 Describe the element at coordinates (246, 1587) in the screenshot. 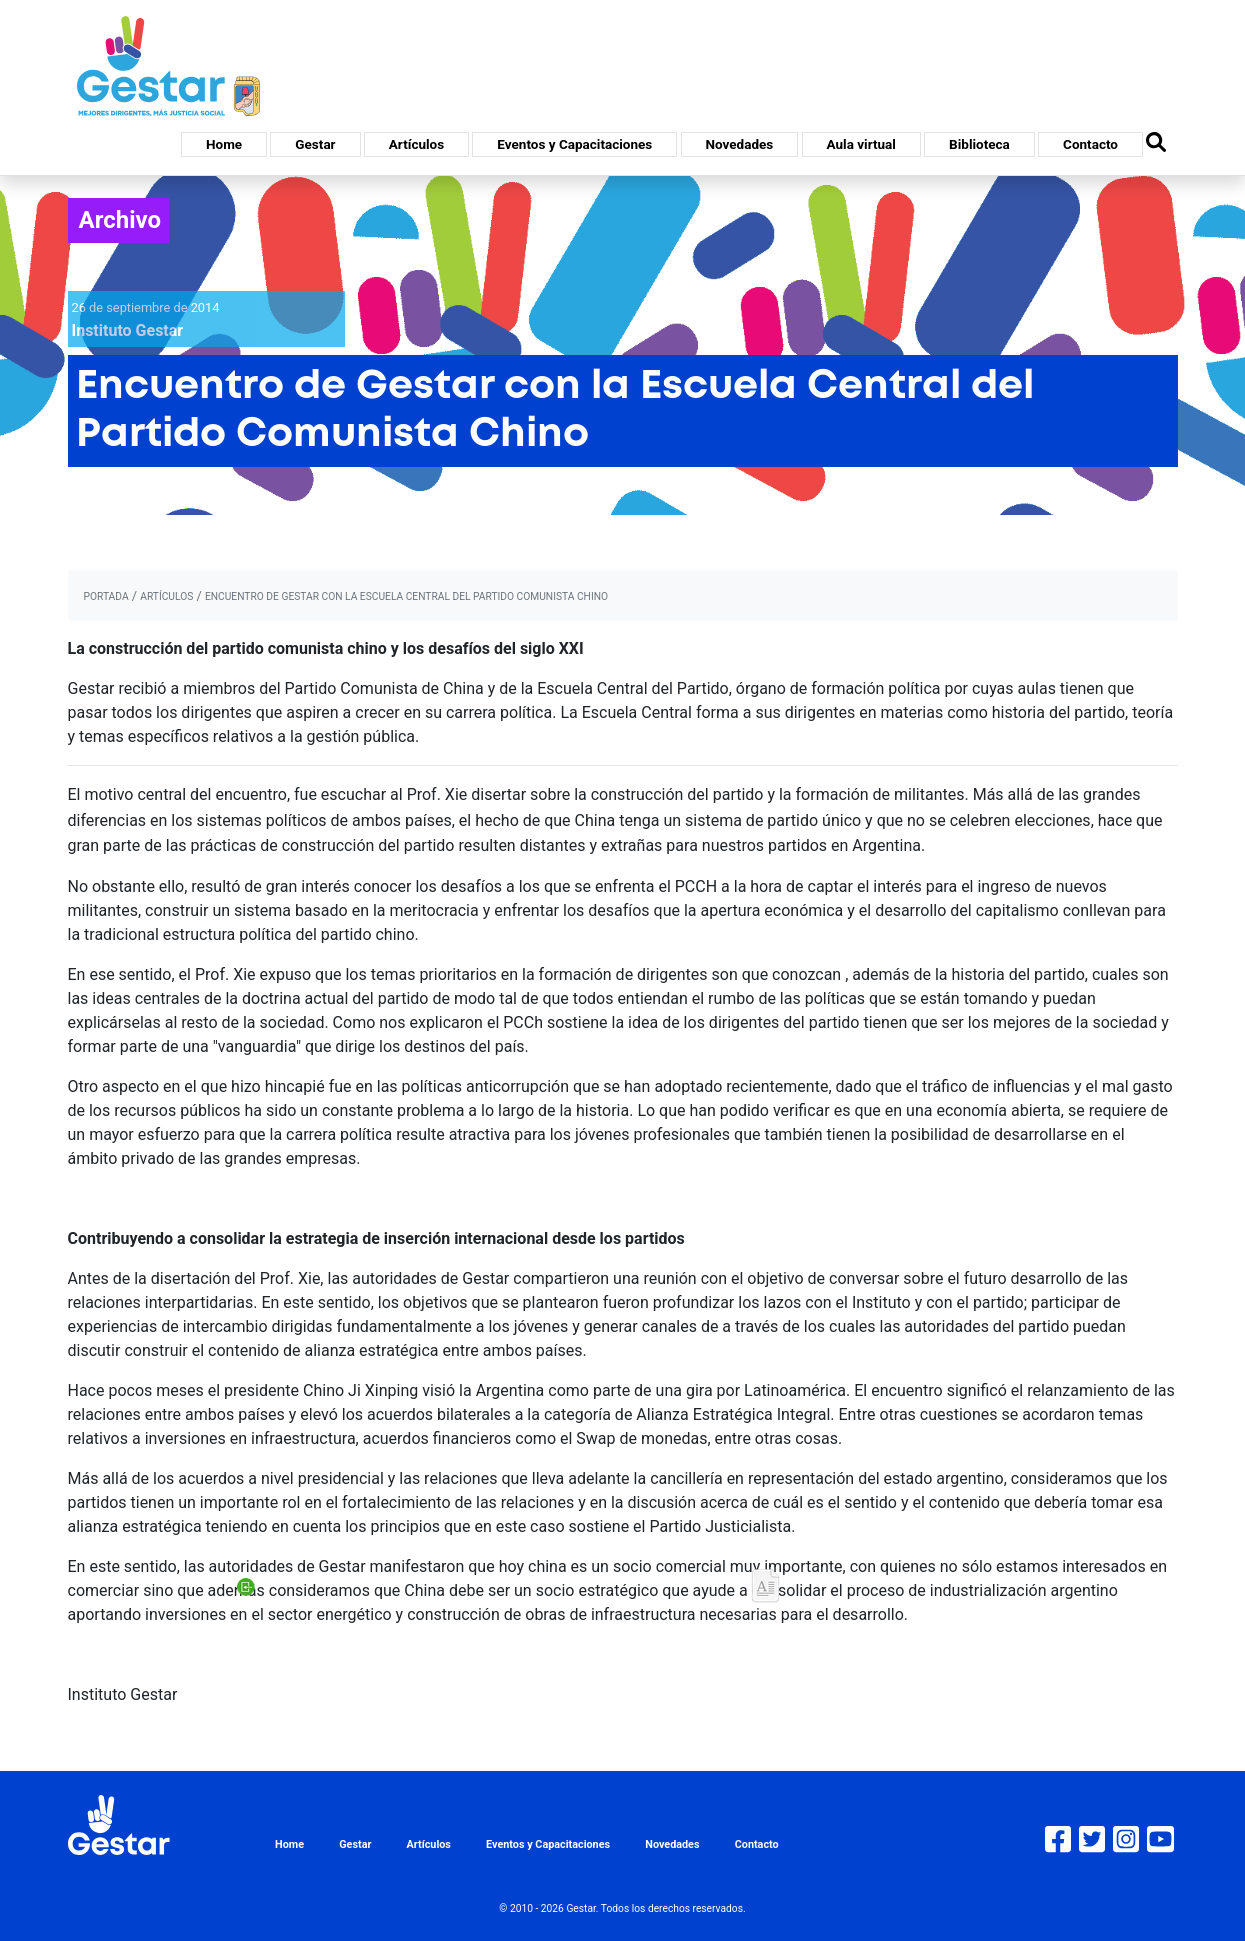

I see `log out of the current session` at that location.